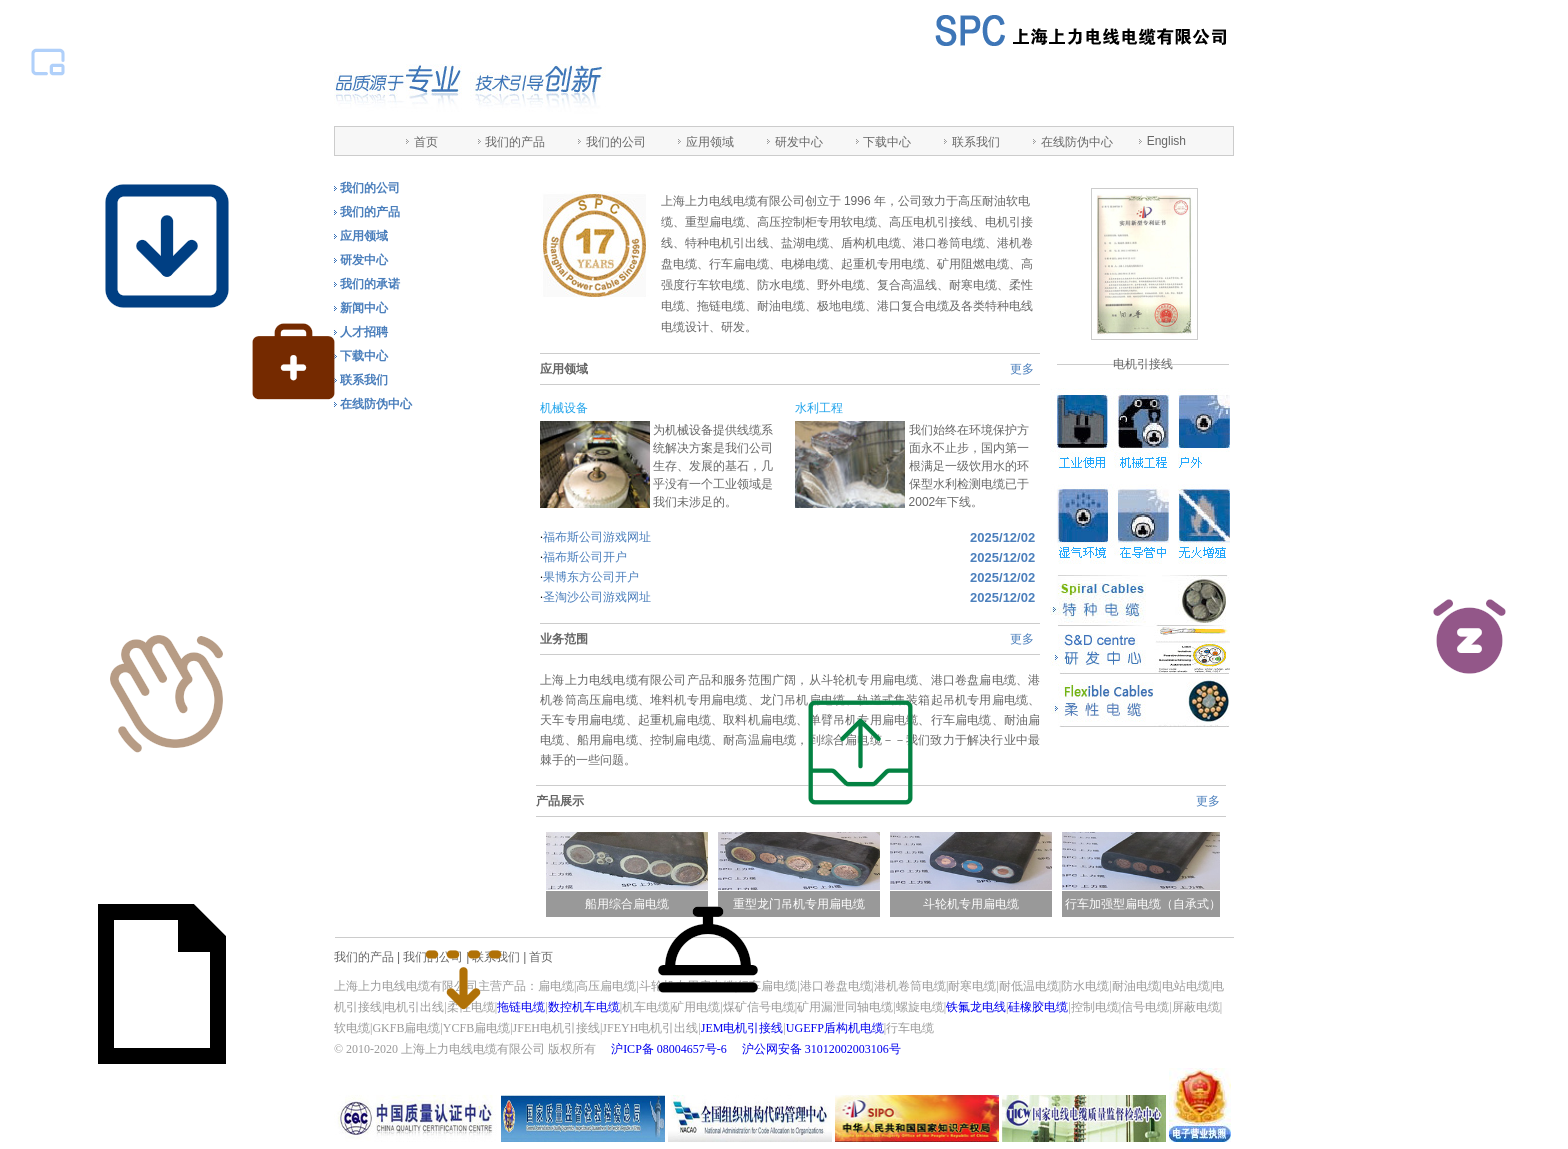  I want to click on send a greeting or say hello, so click(166, 691).